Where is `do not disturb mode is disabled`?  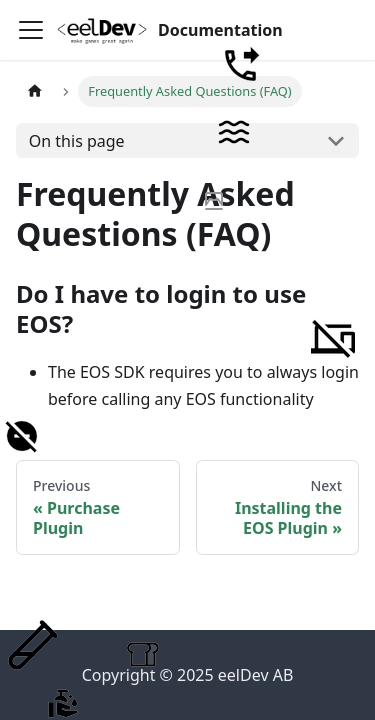 do not disturb mode is disabled is located at coordinates (22, 436).